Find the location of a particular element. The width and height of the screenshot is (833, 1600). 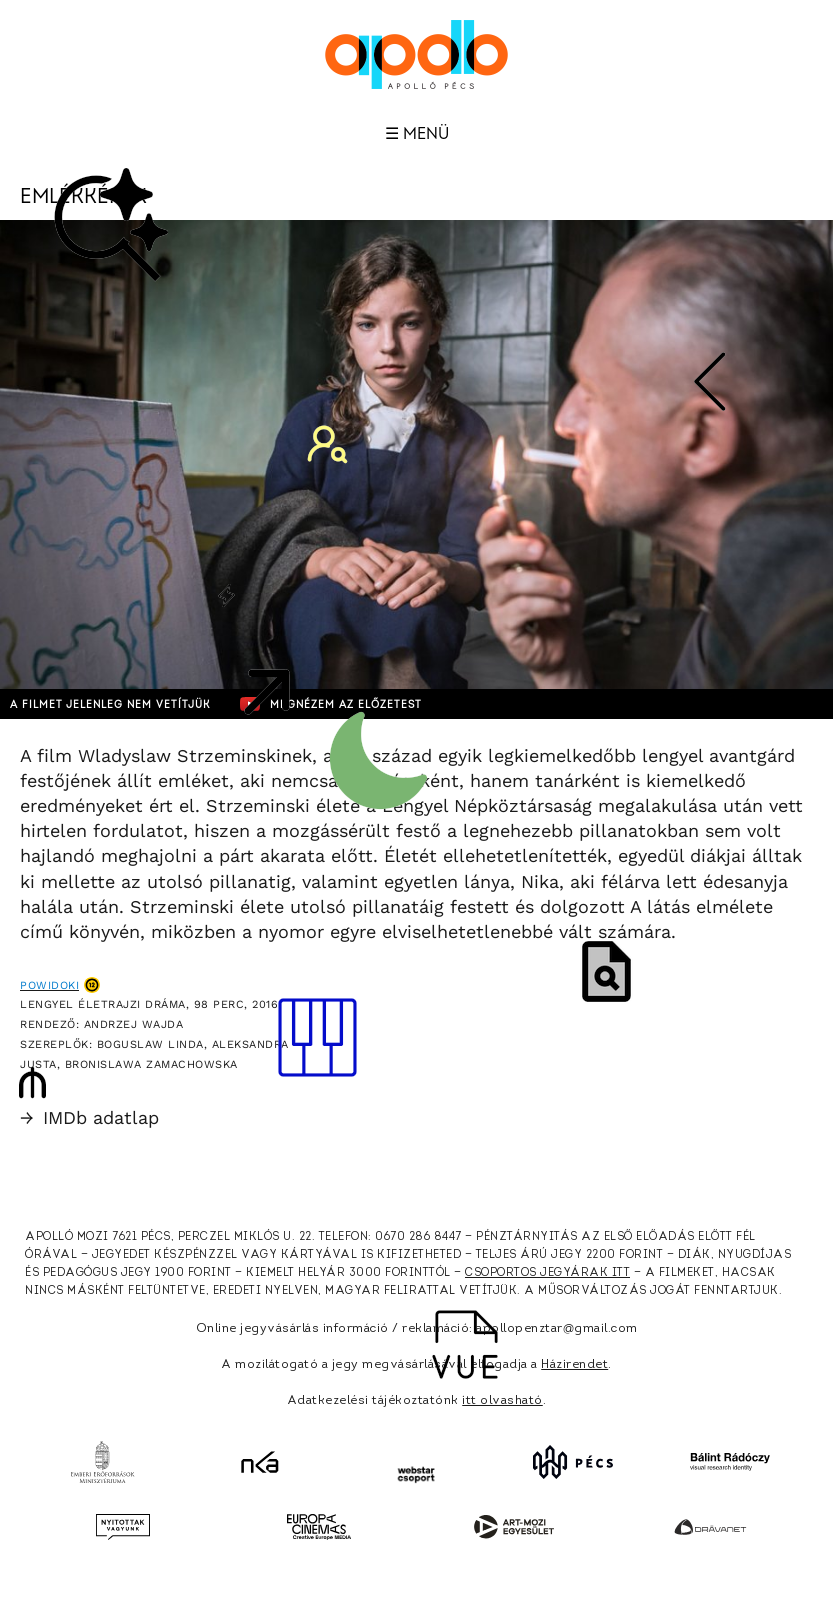

search for a user or contact is located at coordinates (327, 443).